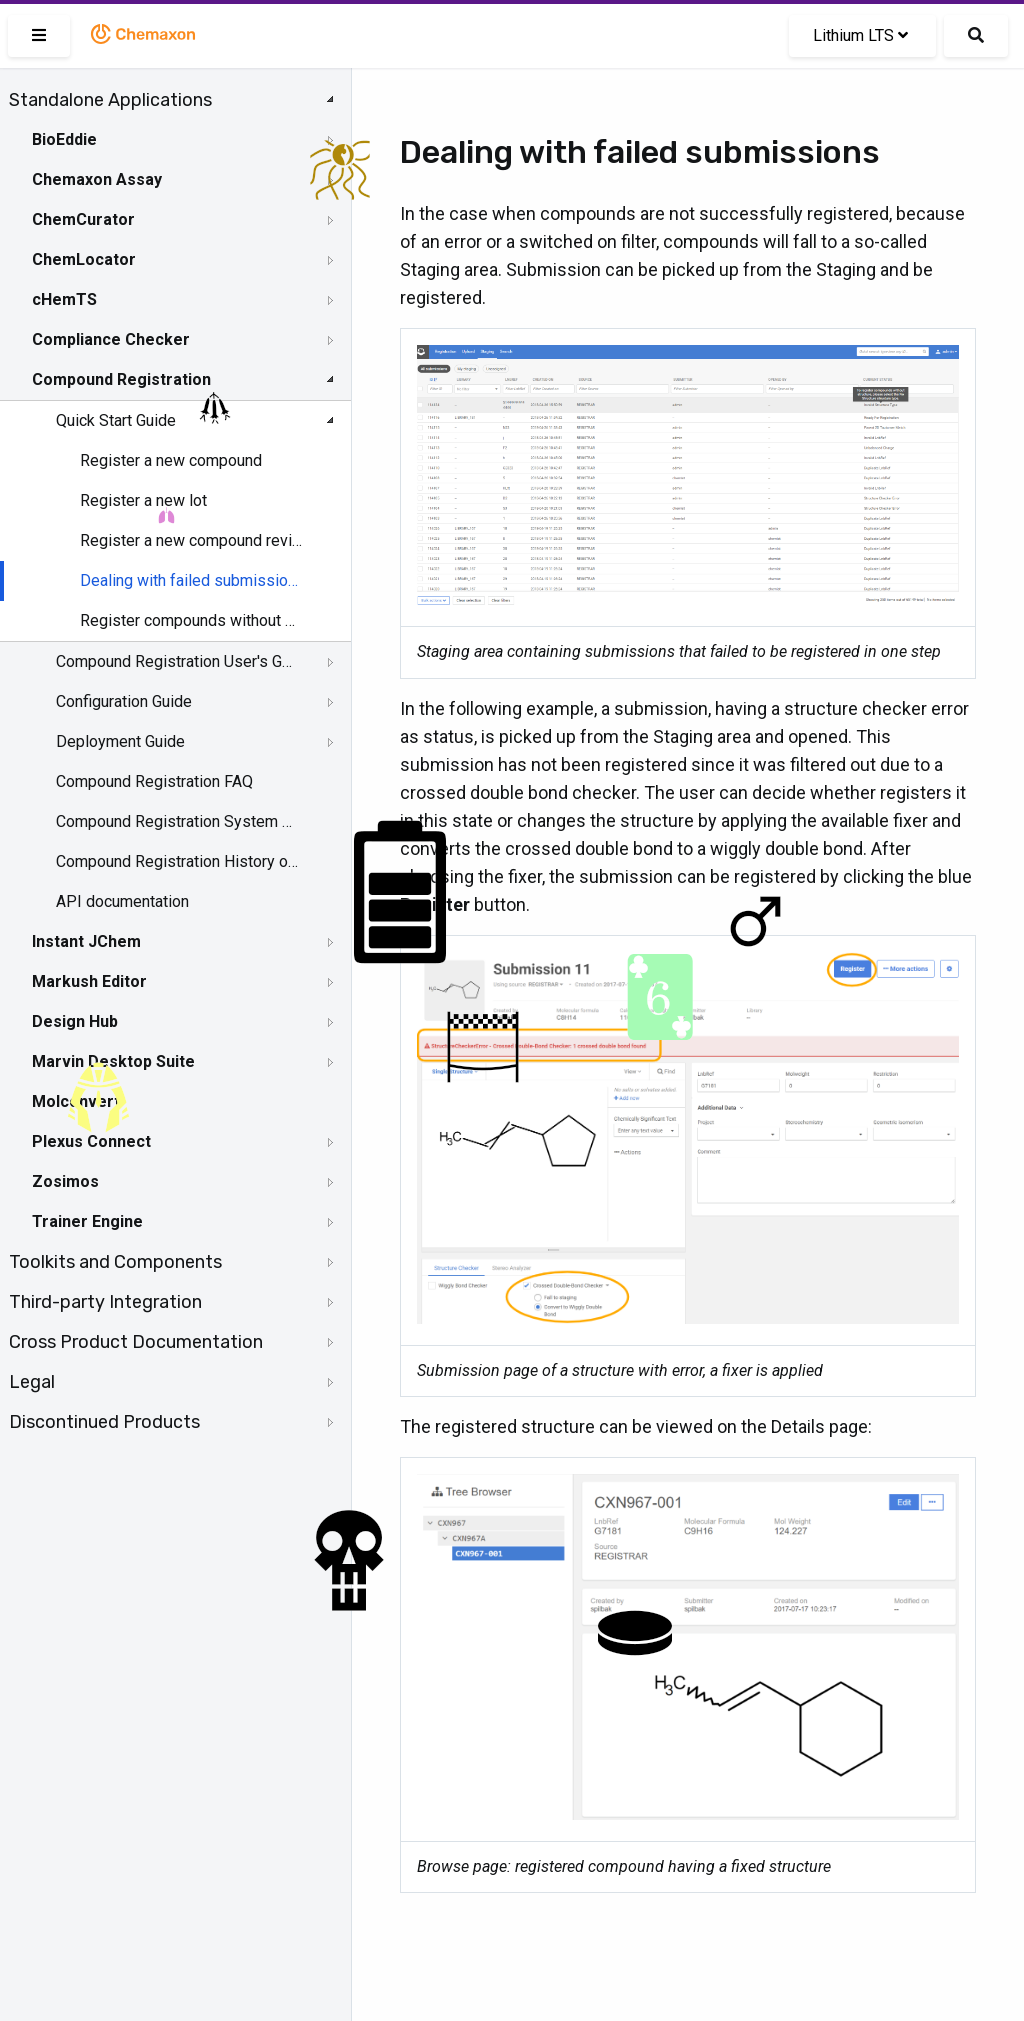 The image size is (1024, 2021). Describe the element at coordinates (348, 1559) in the screenshot. I see `indicates player death or game over state` at that location.